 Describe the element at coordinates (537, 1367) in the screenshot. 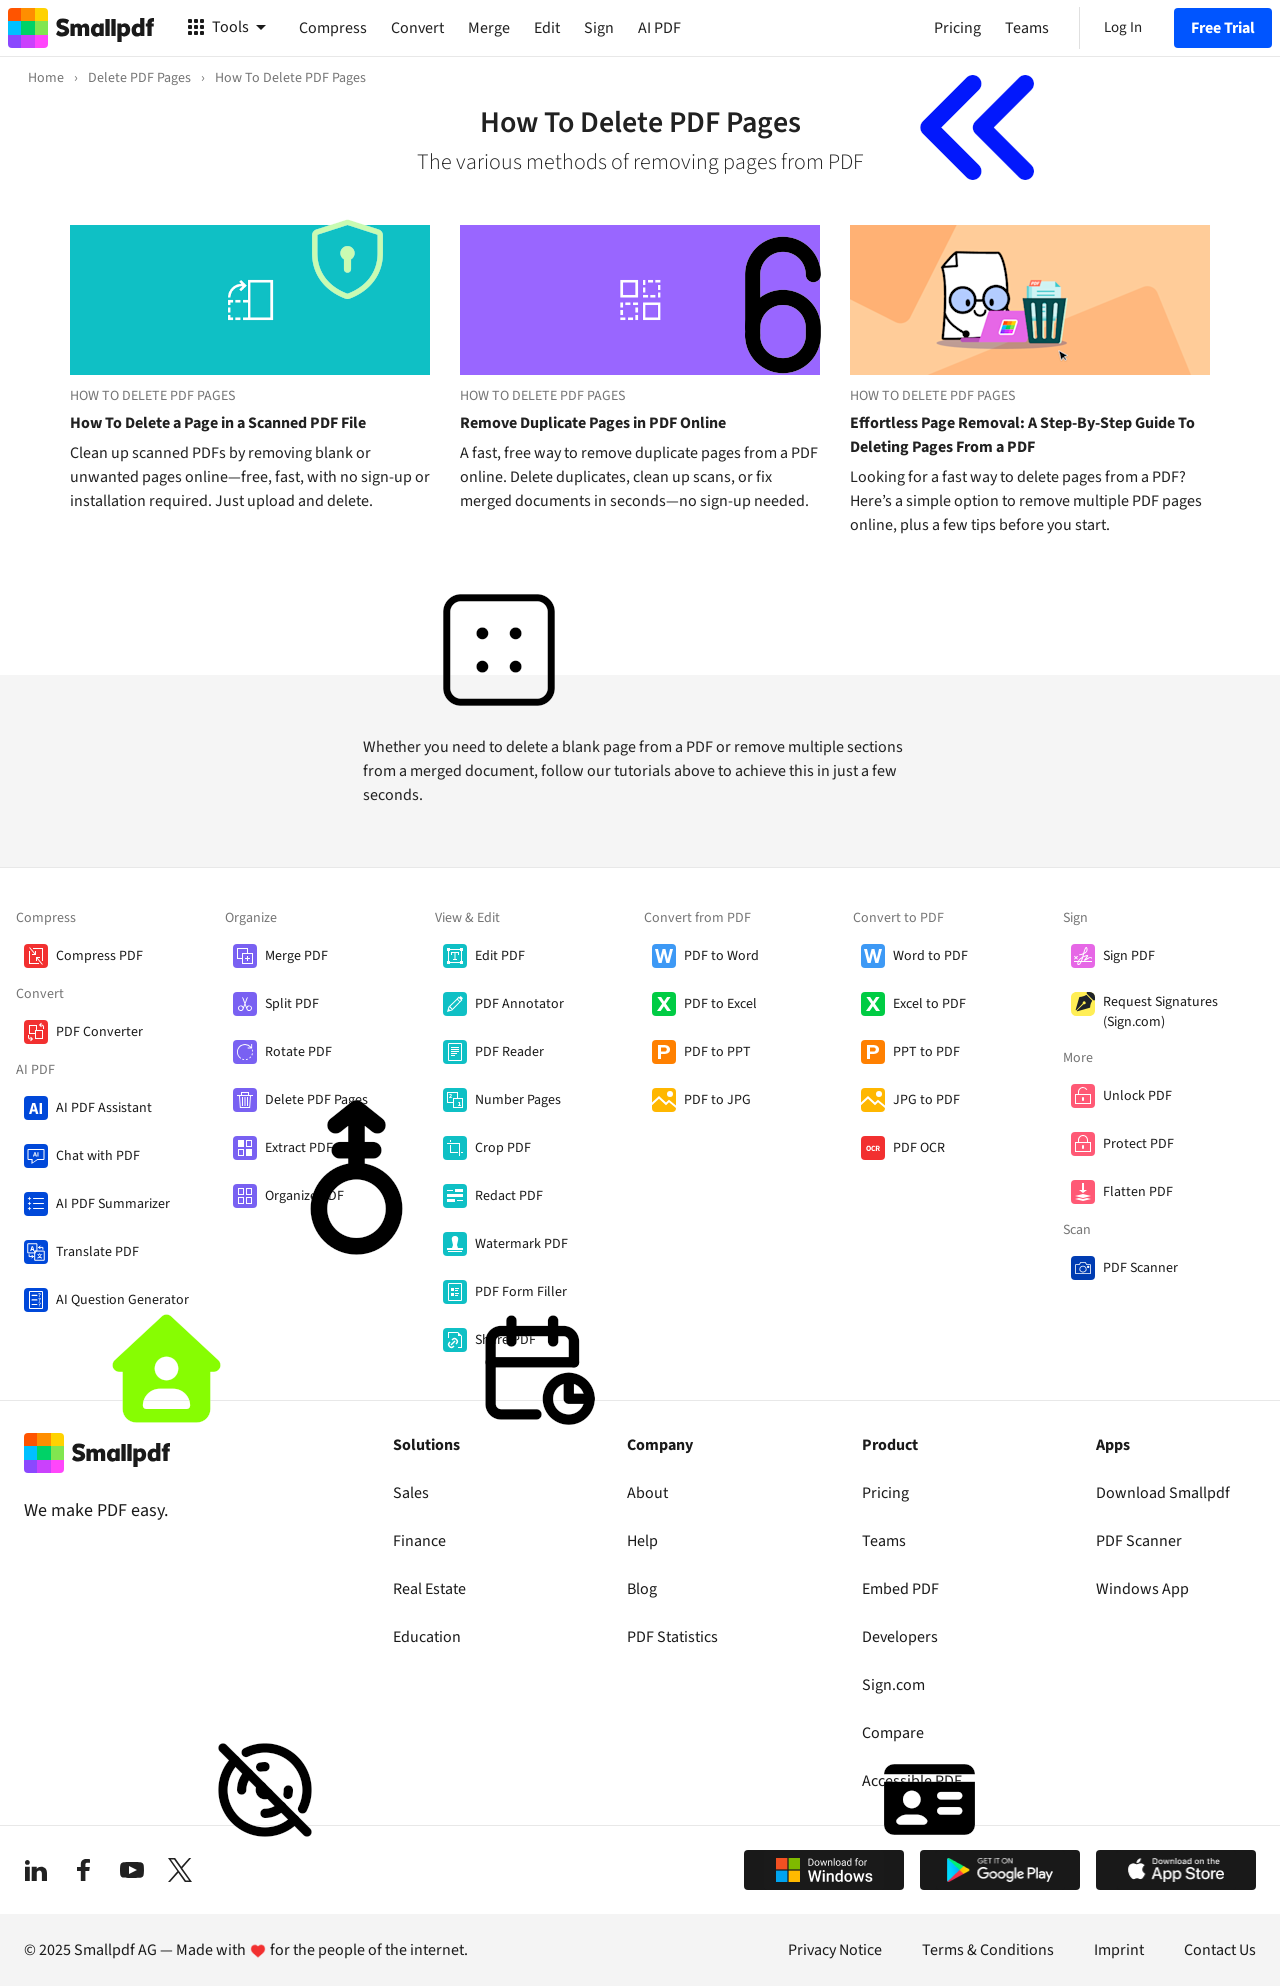

I see `view calendar analytics and statistics` at that location.